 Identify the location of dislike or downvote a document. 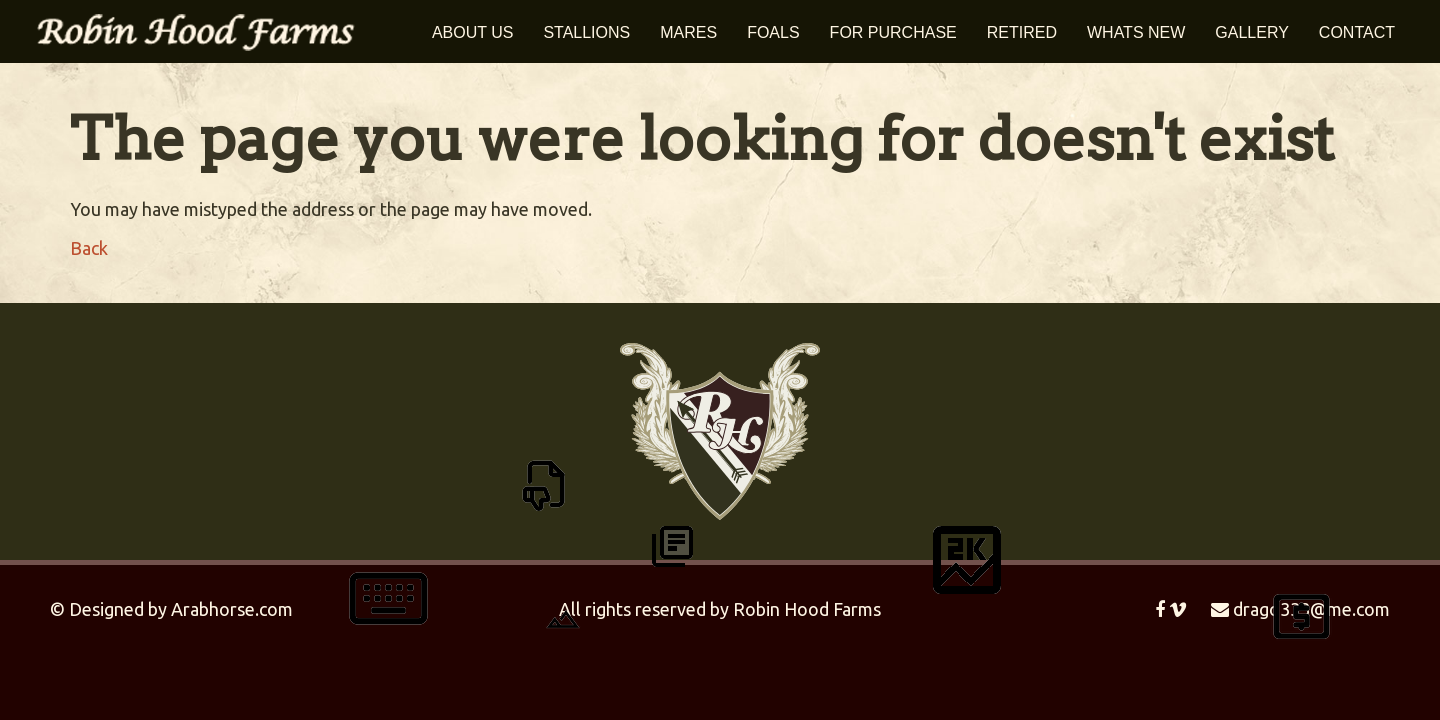
(546, 484).